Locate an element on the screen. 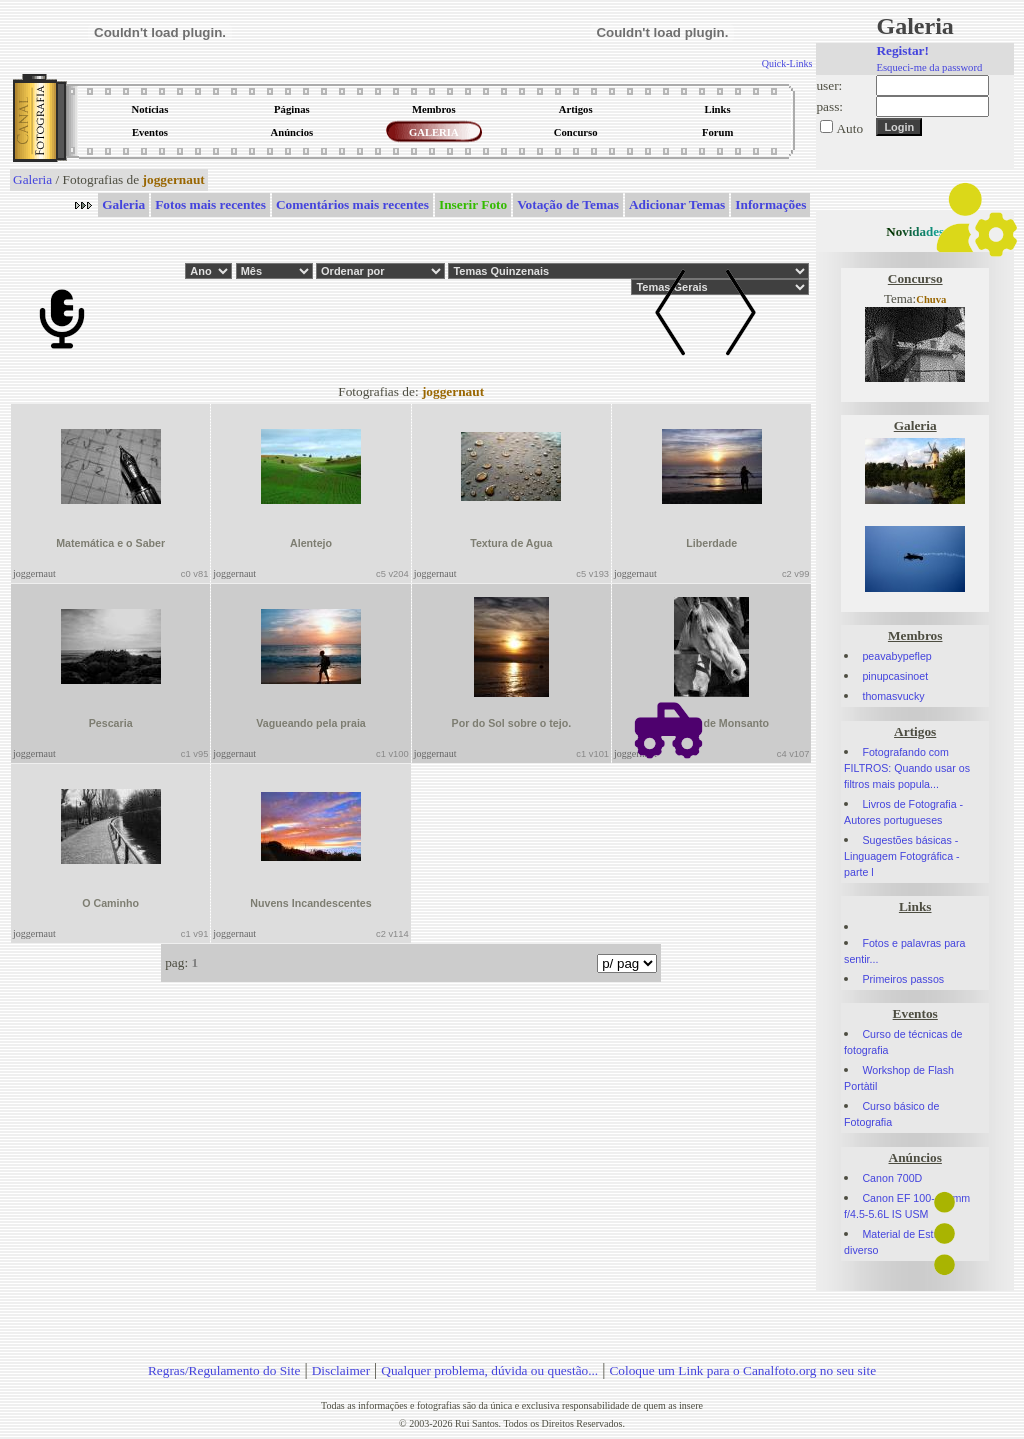 The image size is (1024, 1439). monster truck or off-road vehicle category is located at coordinates (668, 728).